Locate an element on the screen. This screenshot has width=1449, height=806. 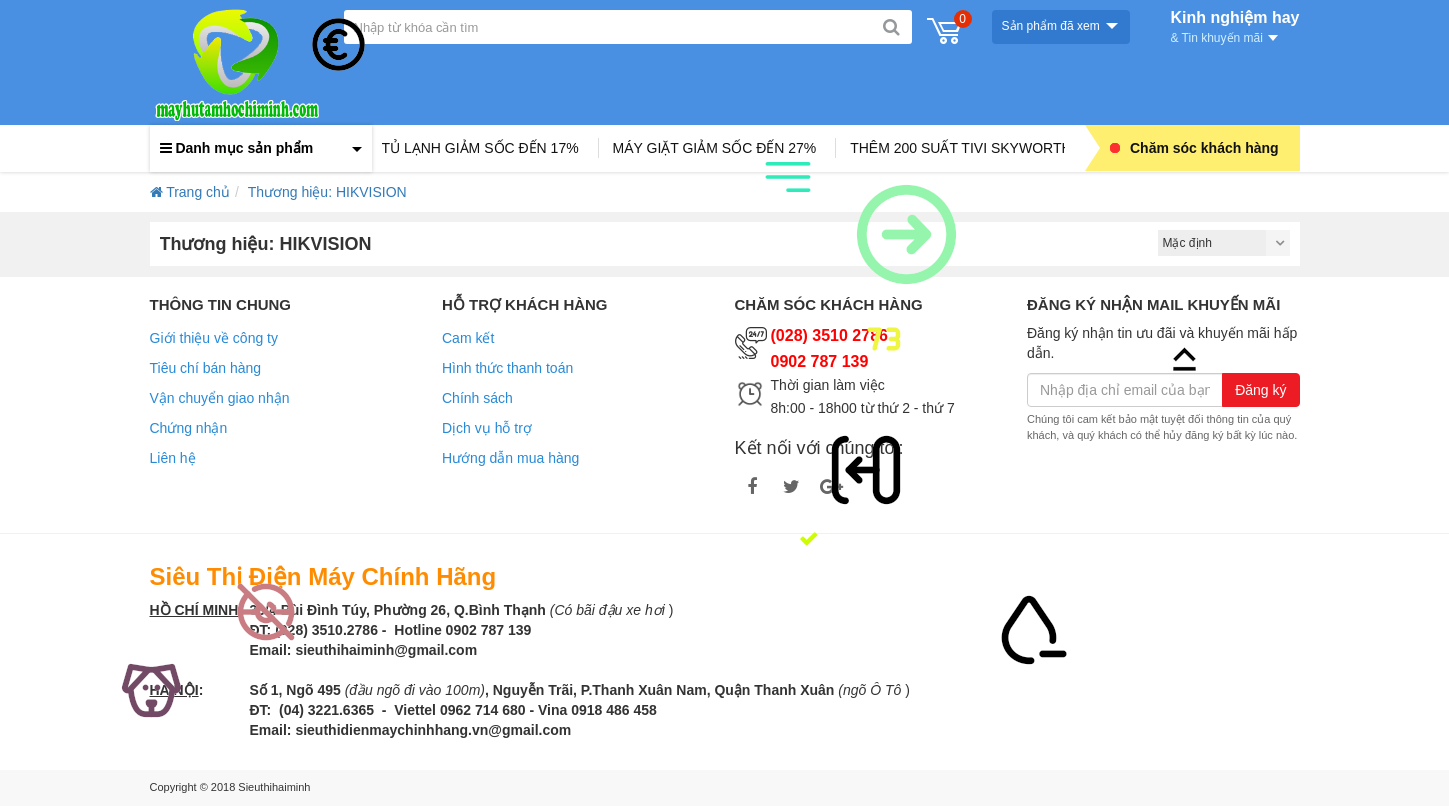
decrease water or liquid level is located at coordinates (1029, 630).